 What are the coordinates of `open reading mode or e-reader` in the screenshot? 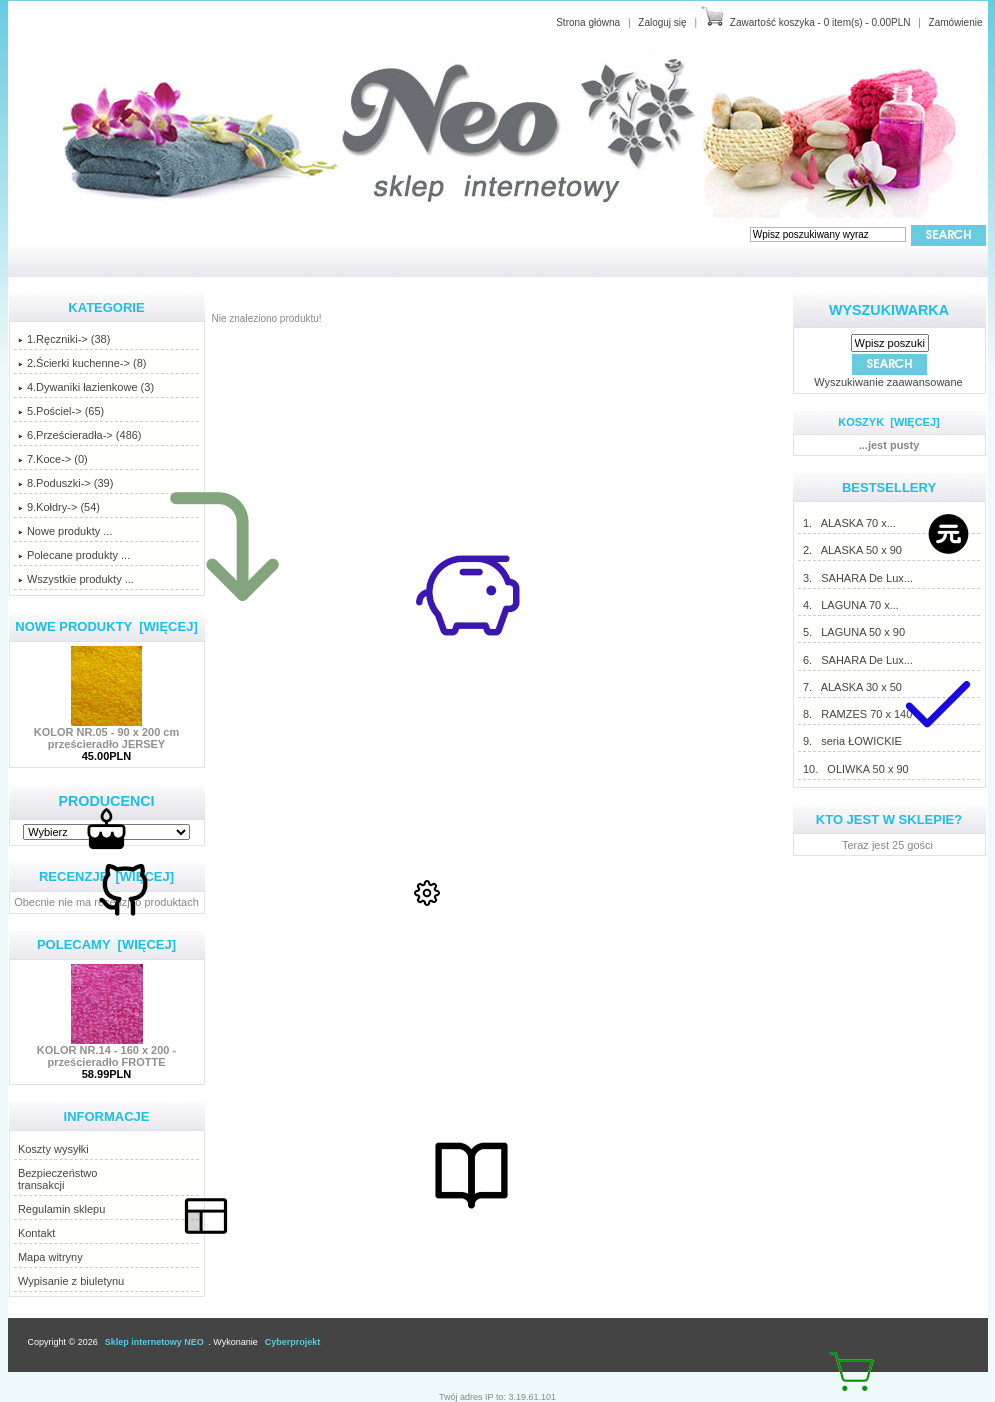 It's located at (471, 1175).